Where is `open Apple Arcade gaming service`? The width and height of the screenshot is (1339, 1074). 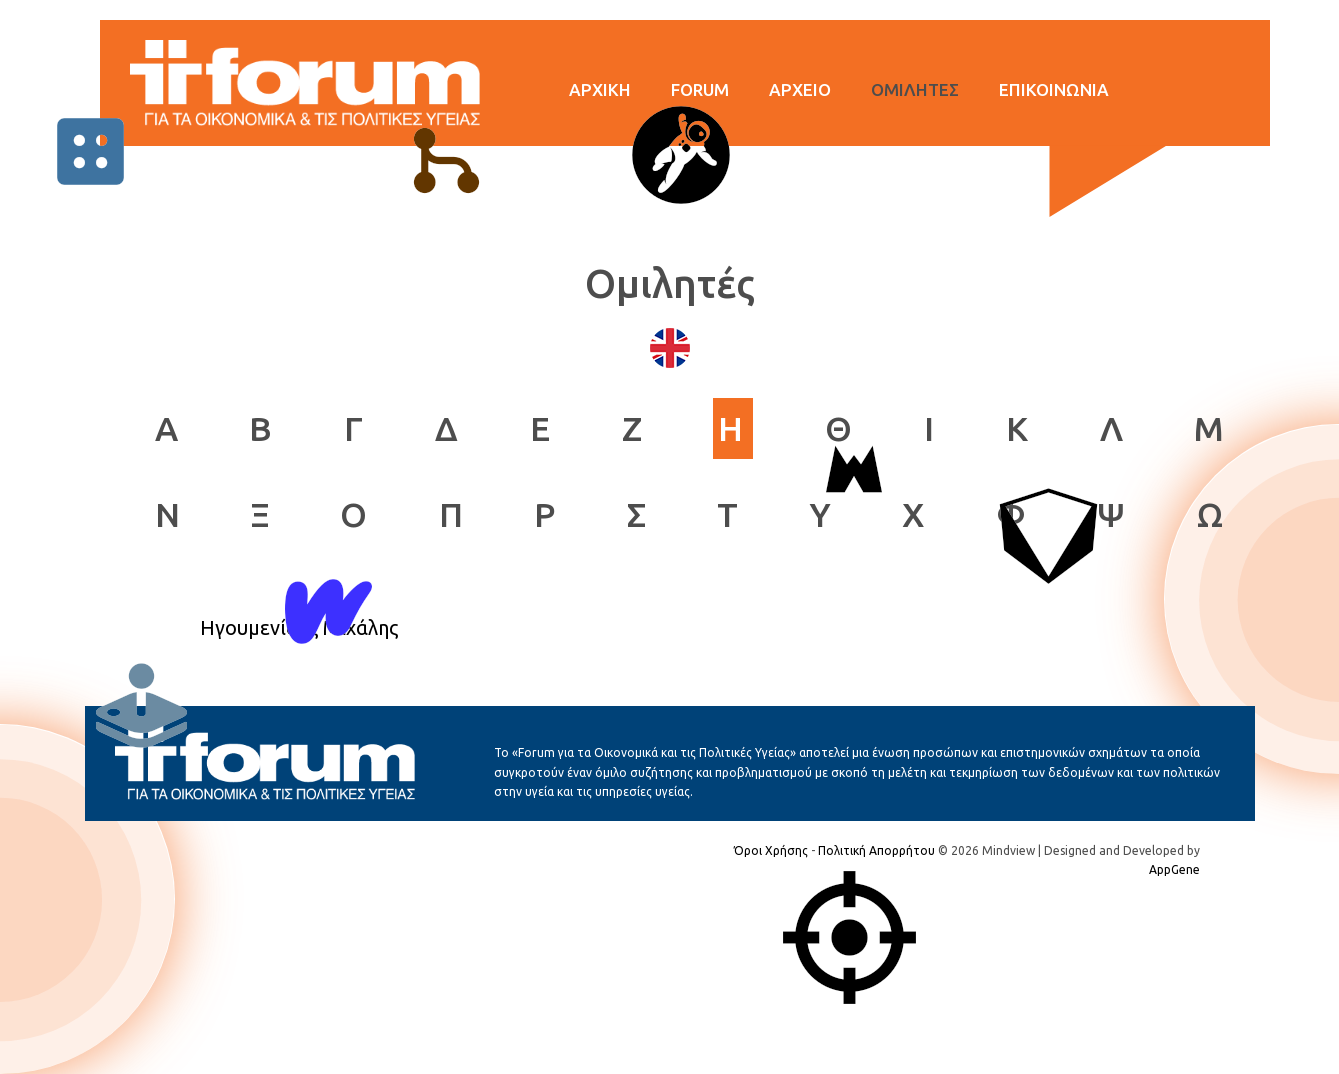
open Apple Arcade gaming service is located at coordinates (141, 705).